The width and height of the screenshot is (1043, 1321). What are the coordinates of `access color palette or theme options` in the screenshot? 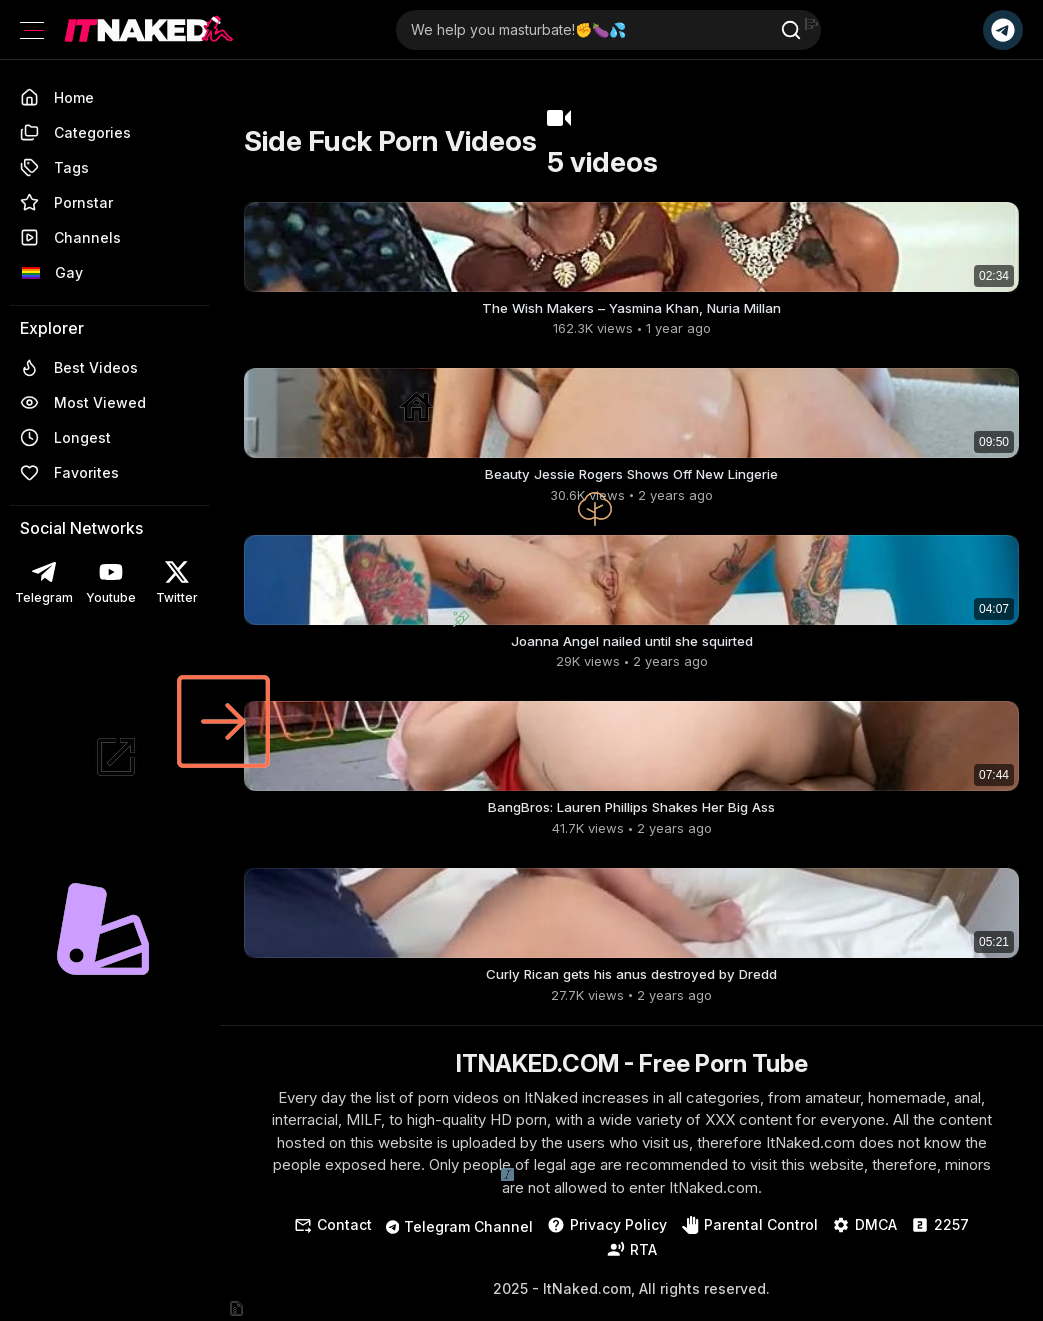 It's located at (99, 932).